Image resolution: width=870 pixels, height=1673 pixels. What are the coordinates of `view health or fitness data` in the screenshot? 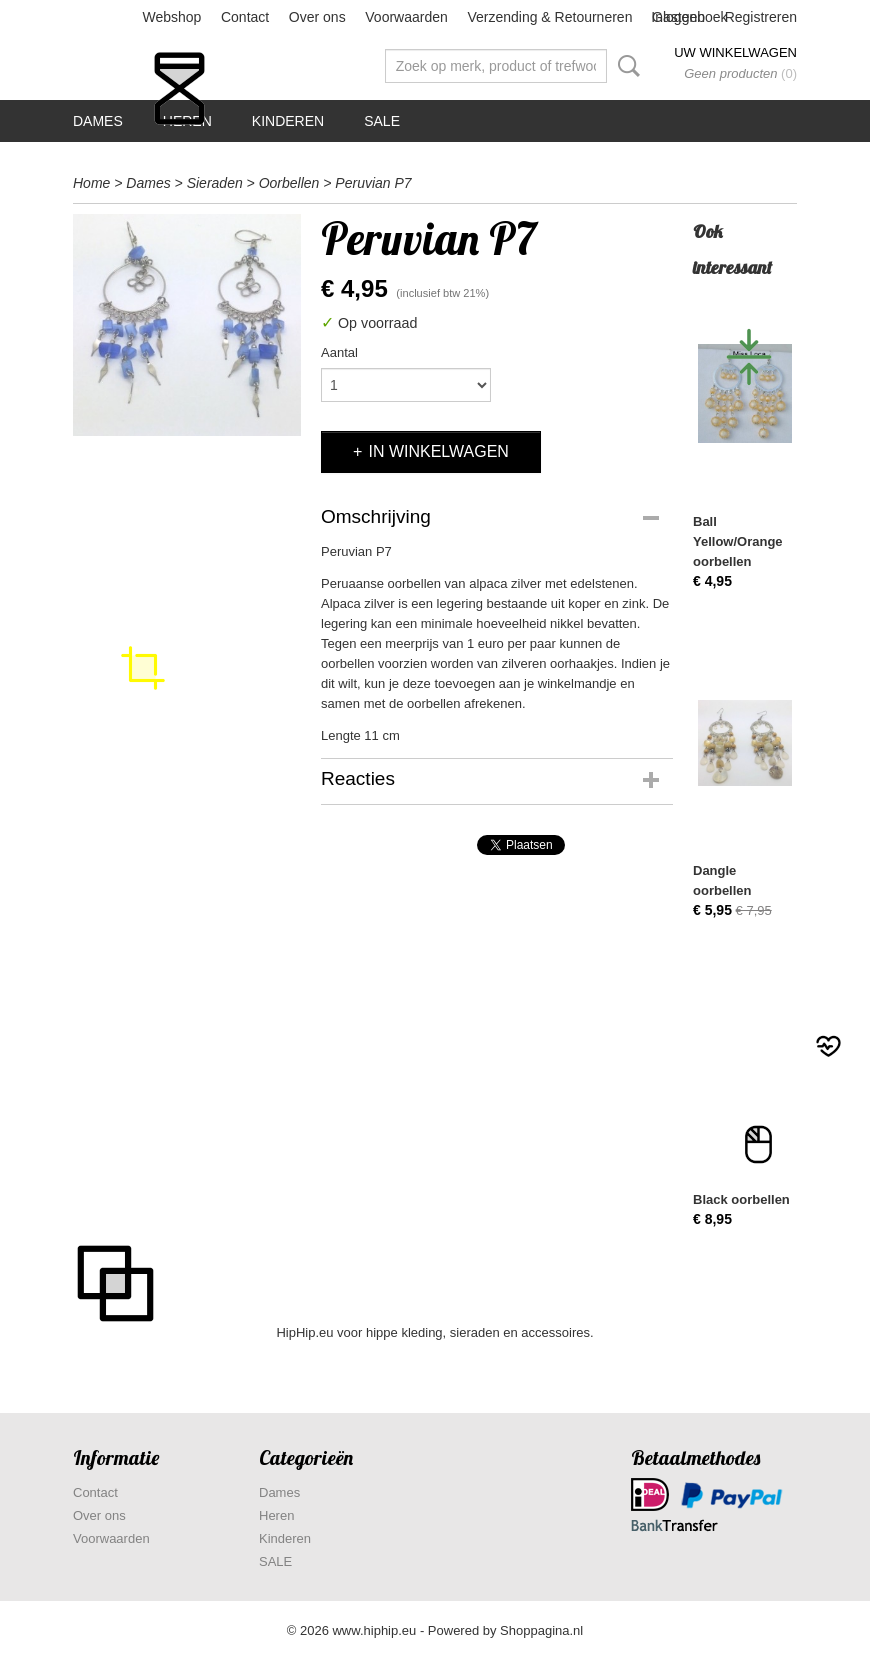 It's located at (828, 1045).